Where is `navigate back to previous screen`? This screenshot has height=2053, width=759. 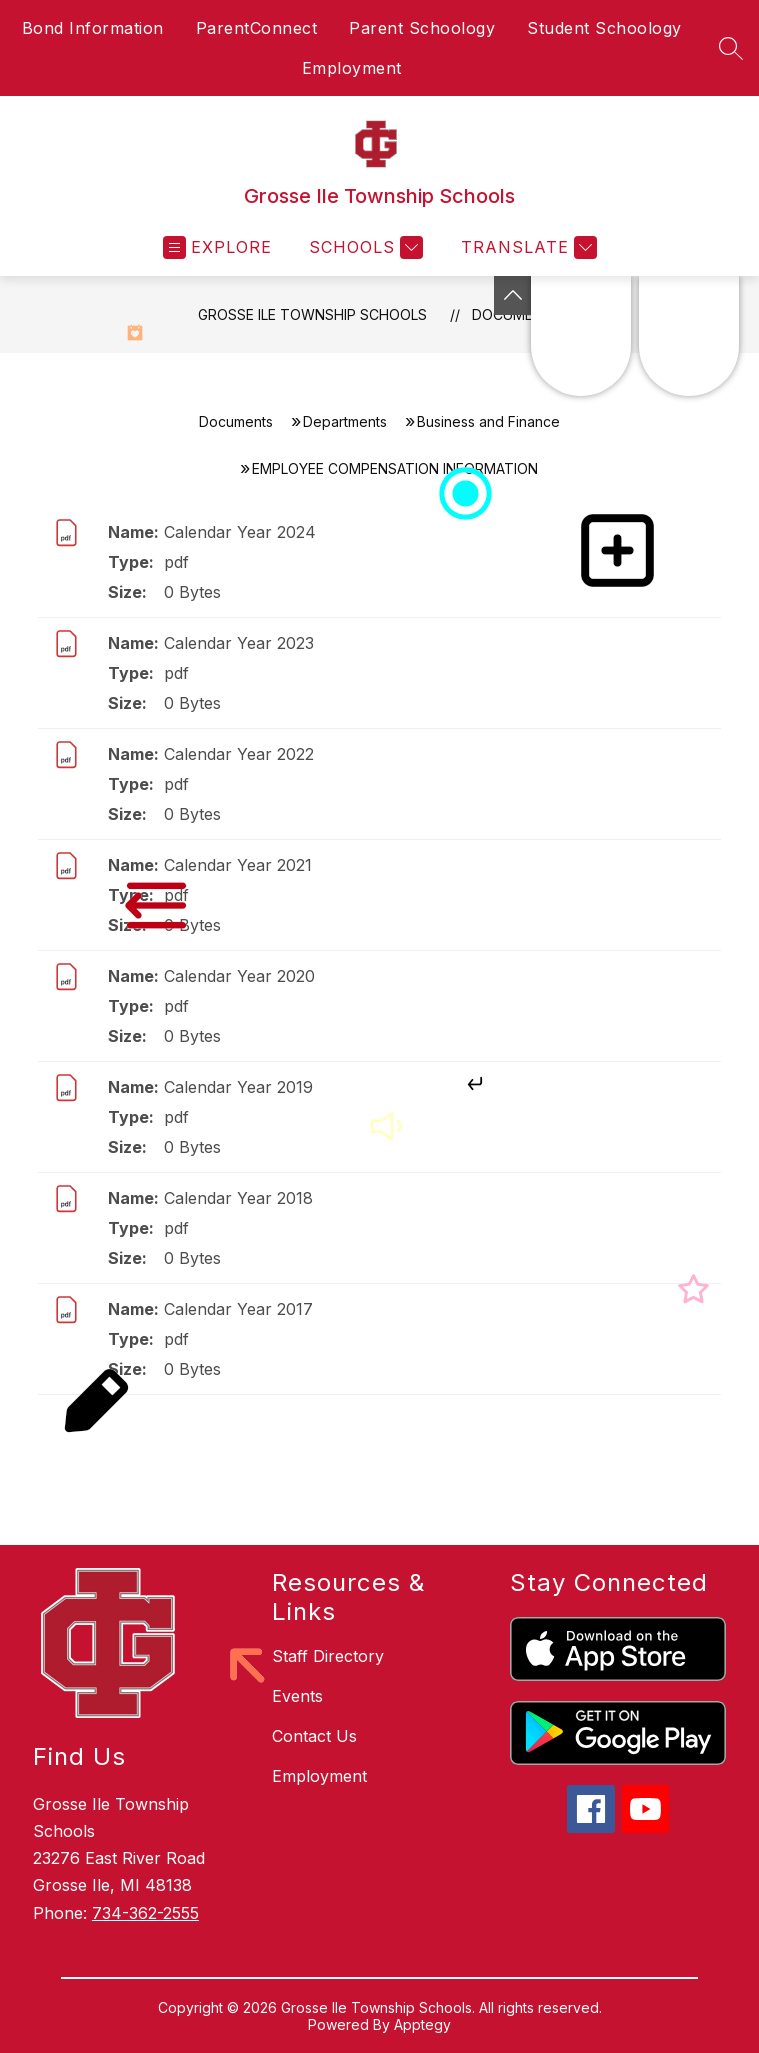
navigate back to previous screen is located at coordinates (247, 1665).